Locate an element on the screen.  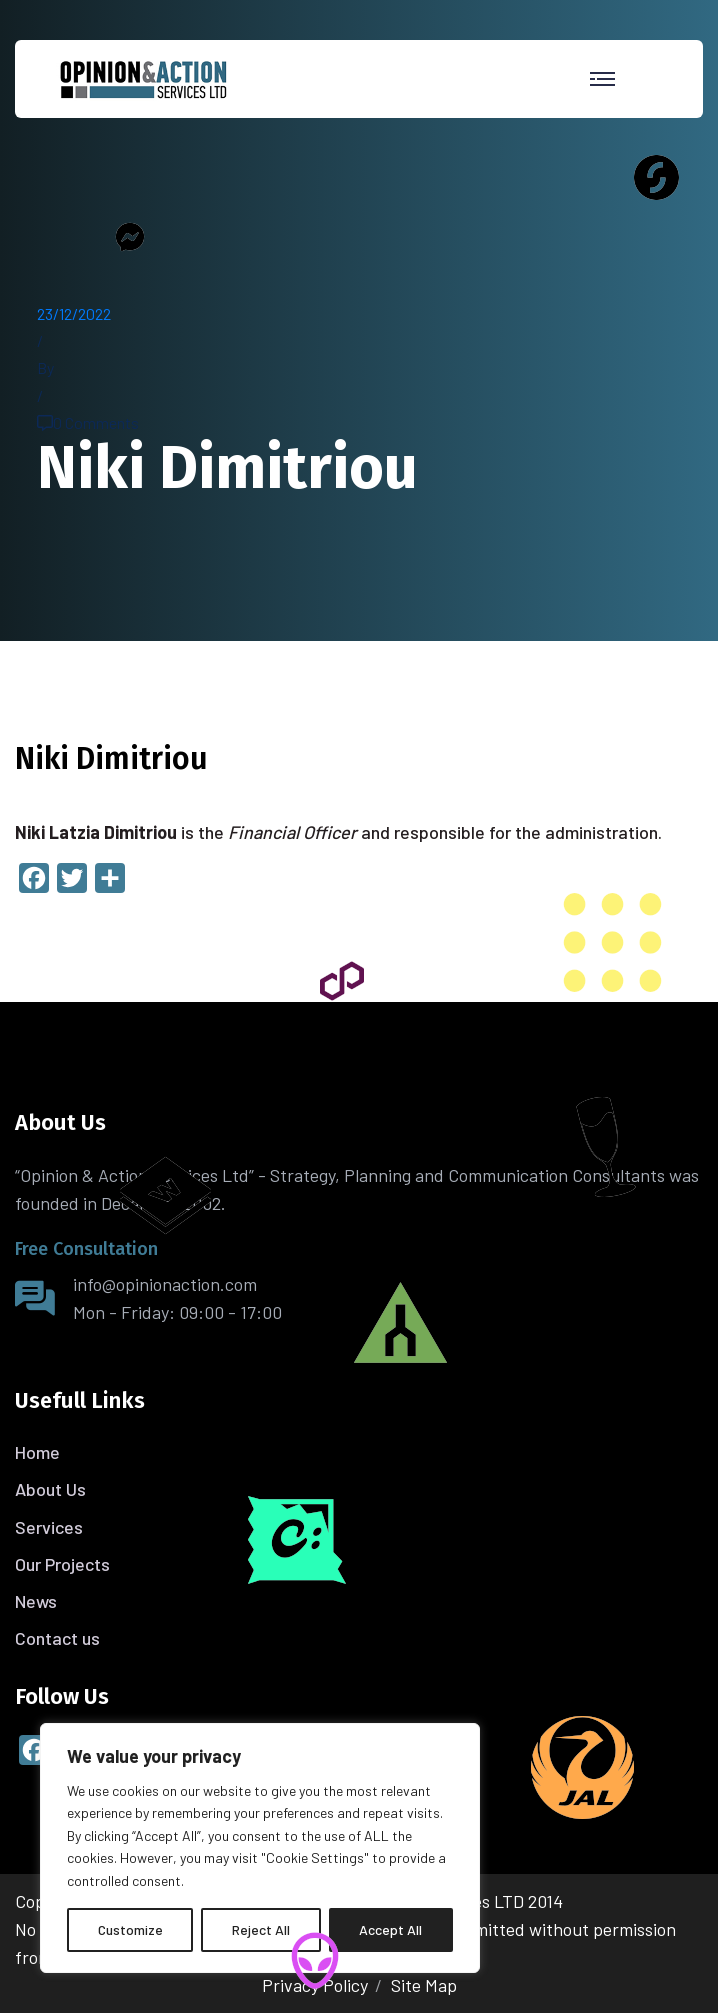
open the Trailforks app is located at coordinates (400, 1322).